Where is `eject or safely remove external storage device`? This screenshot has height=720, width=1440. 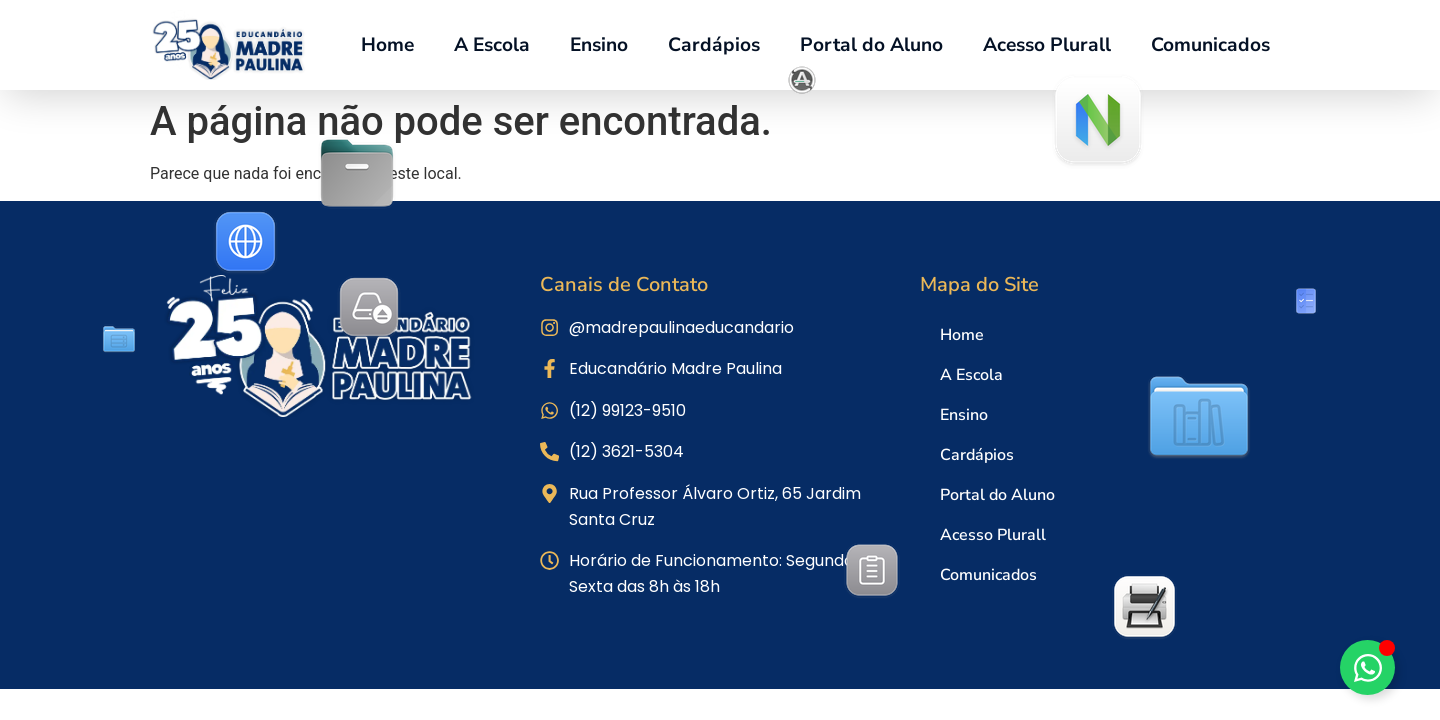
eject or safely remove external storage device is located at coordinates (369, 308).